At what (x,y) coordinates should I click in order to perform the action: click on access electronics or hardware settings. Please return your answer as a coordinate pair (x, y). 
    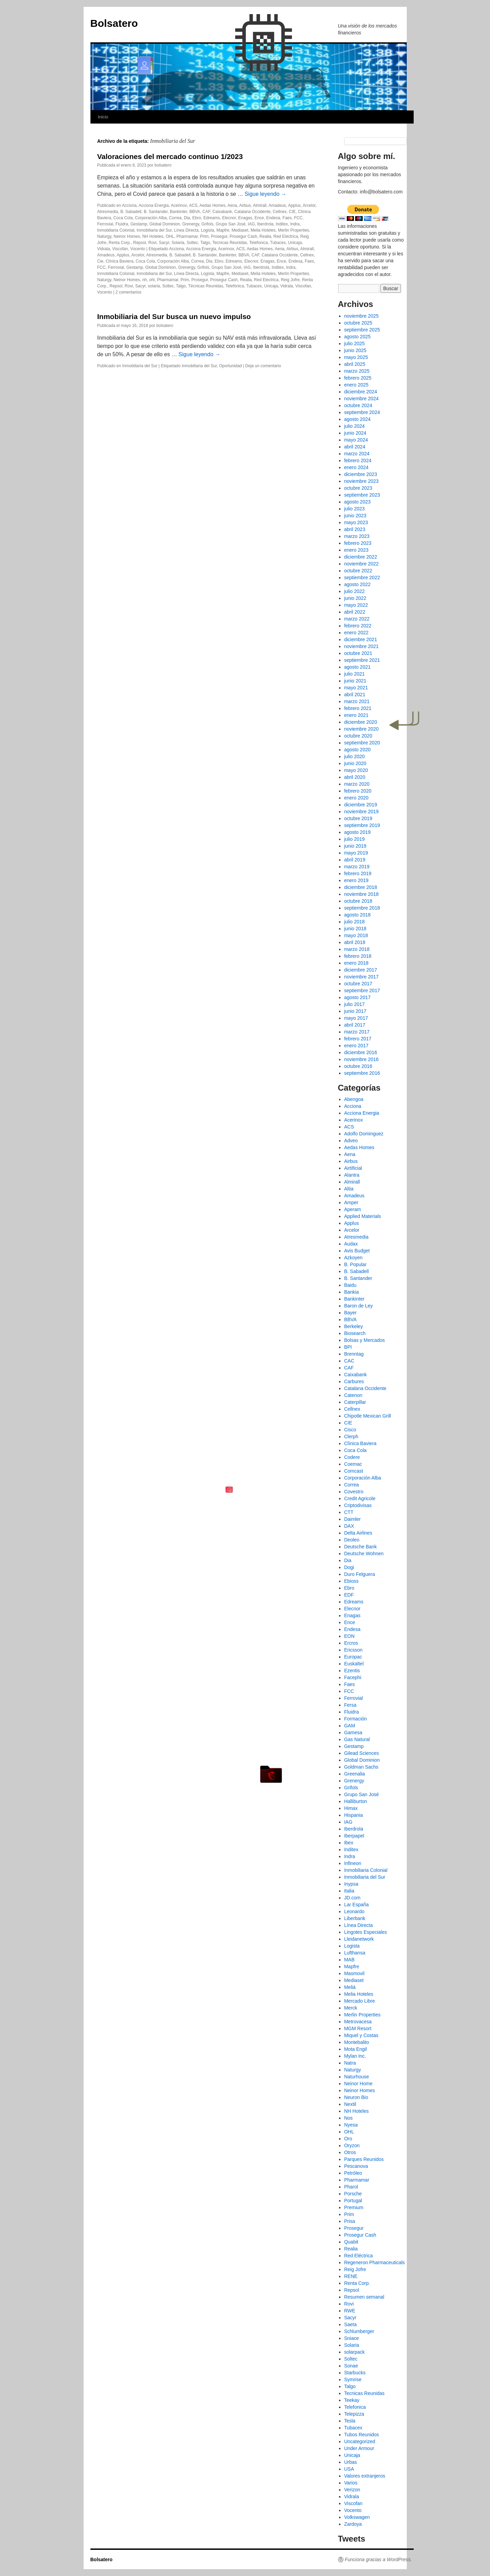
    Looking at the image, I should click on (263, 42).